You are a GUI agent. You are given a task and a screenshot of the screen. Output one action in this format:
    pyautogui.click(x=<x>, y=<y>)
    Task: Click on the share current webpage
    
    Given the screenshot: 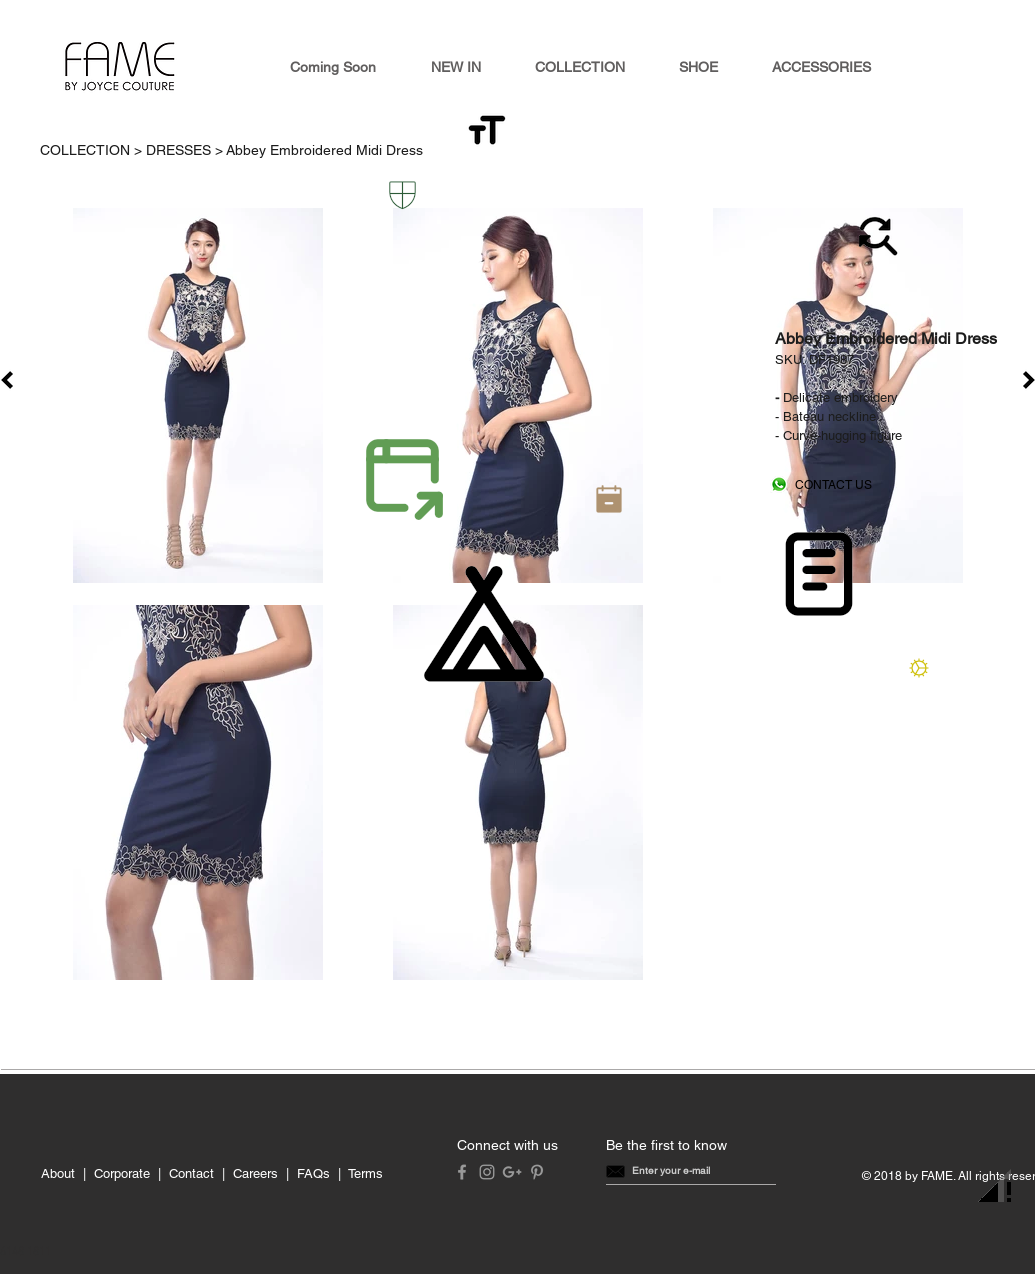 What is the action you would take?
    pyautogui.click(x=402, y=475)
    